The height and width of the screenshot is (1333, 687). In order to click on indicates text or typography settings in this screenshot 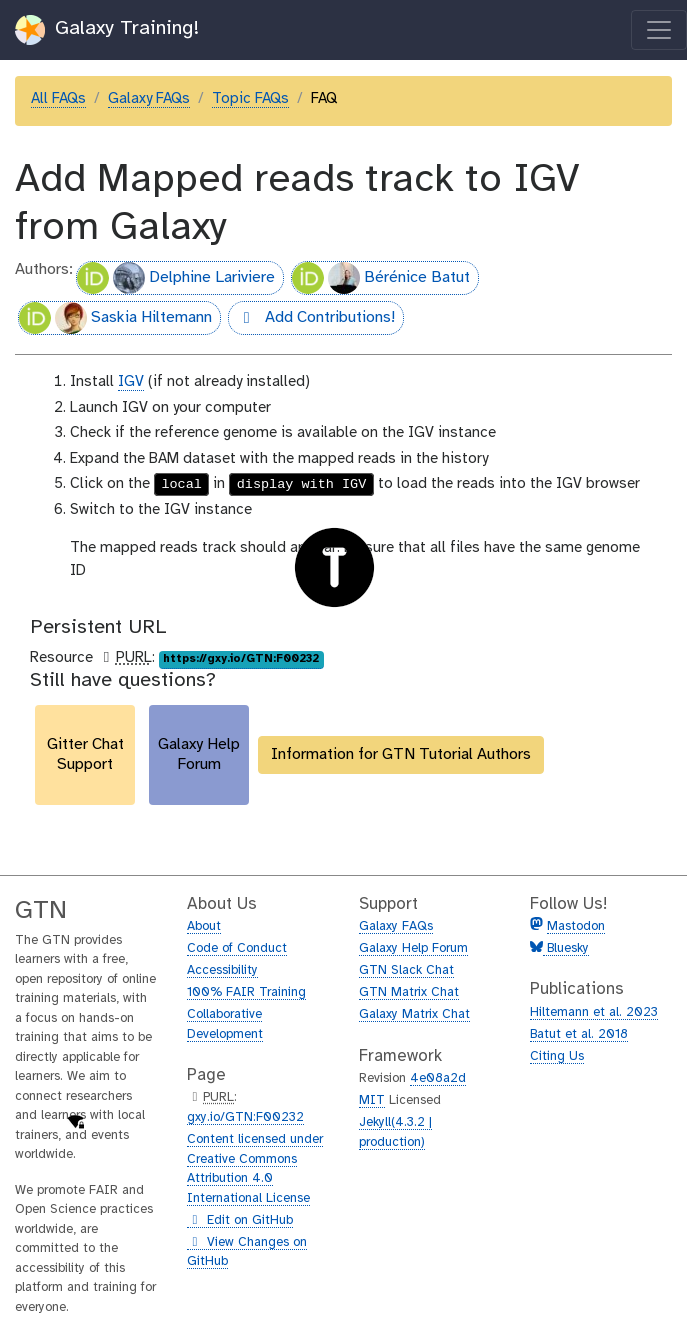, I will do `click(334, 567)`.